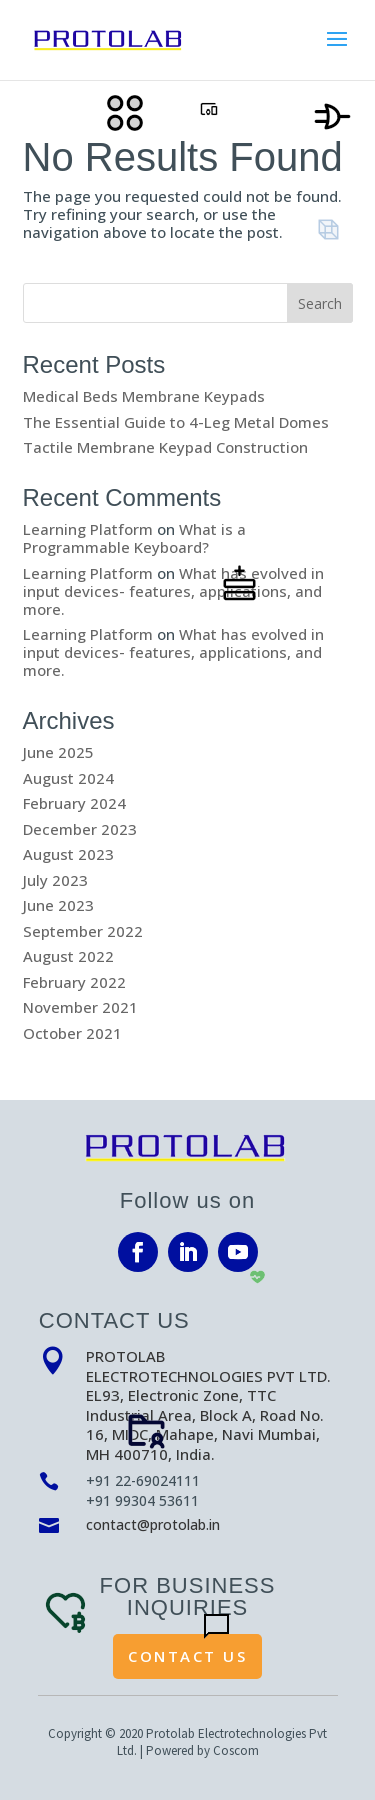  Describe the element at coordinates (239, 585) in the screenshot. I see `add a new row at the top` at that location.